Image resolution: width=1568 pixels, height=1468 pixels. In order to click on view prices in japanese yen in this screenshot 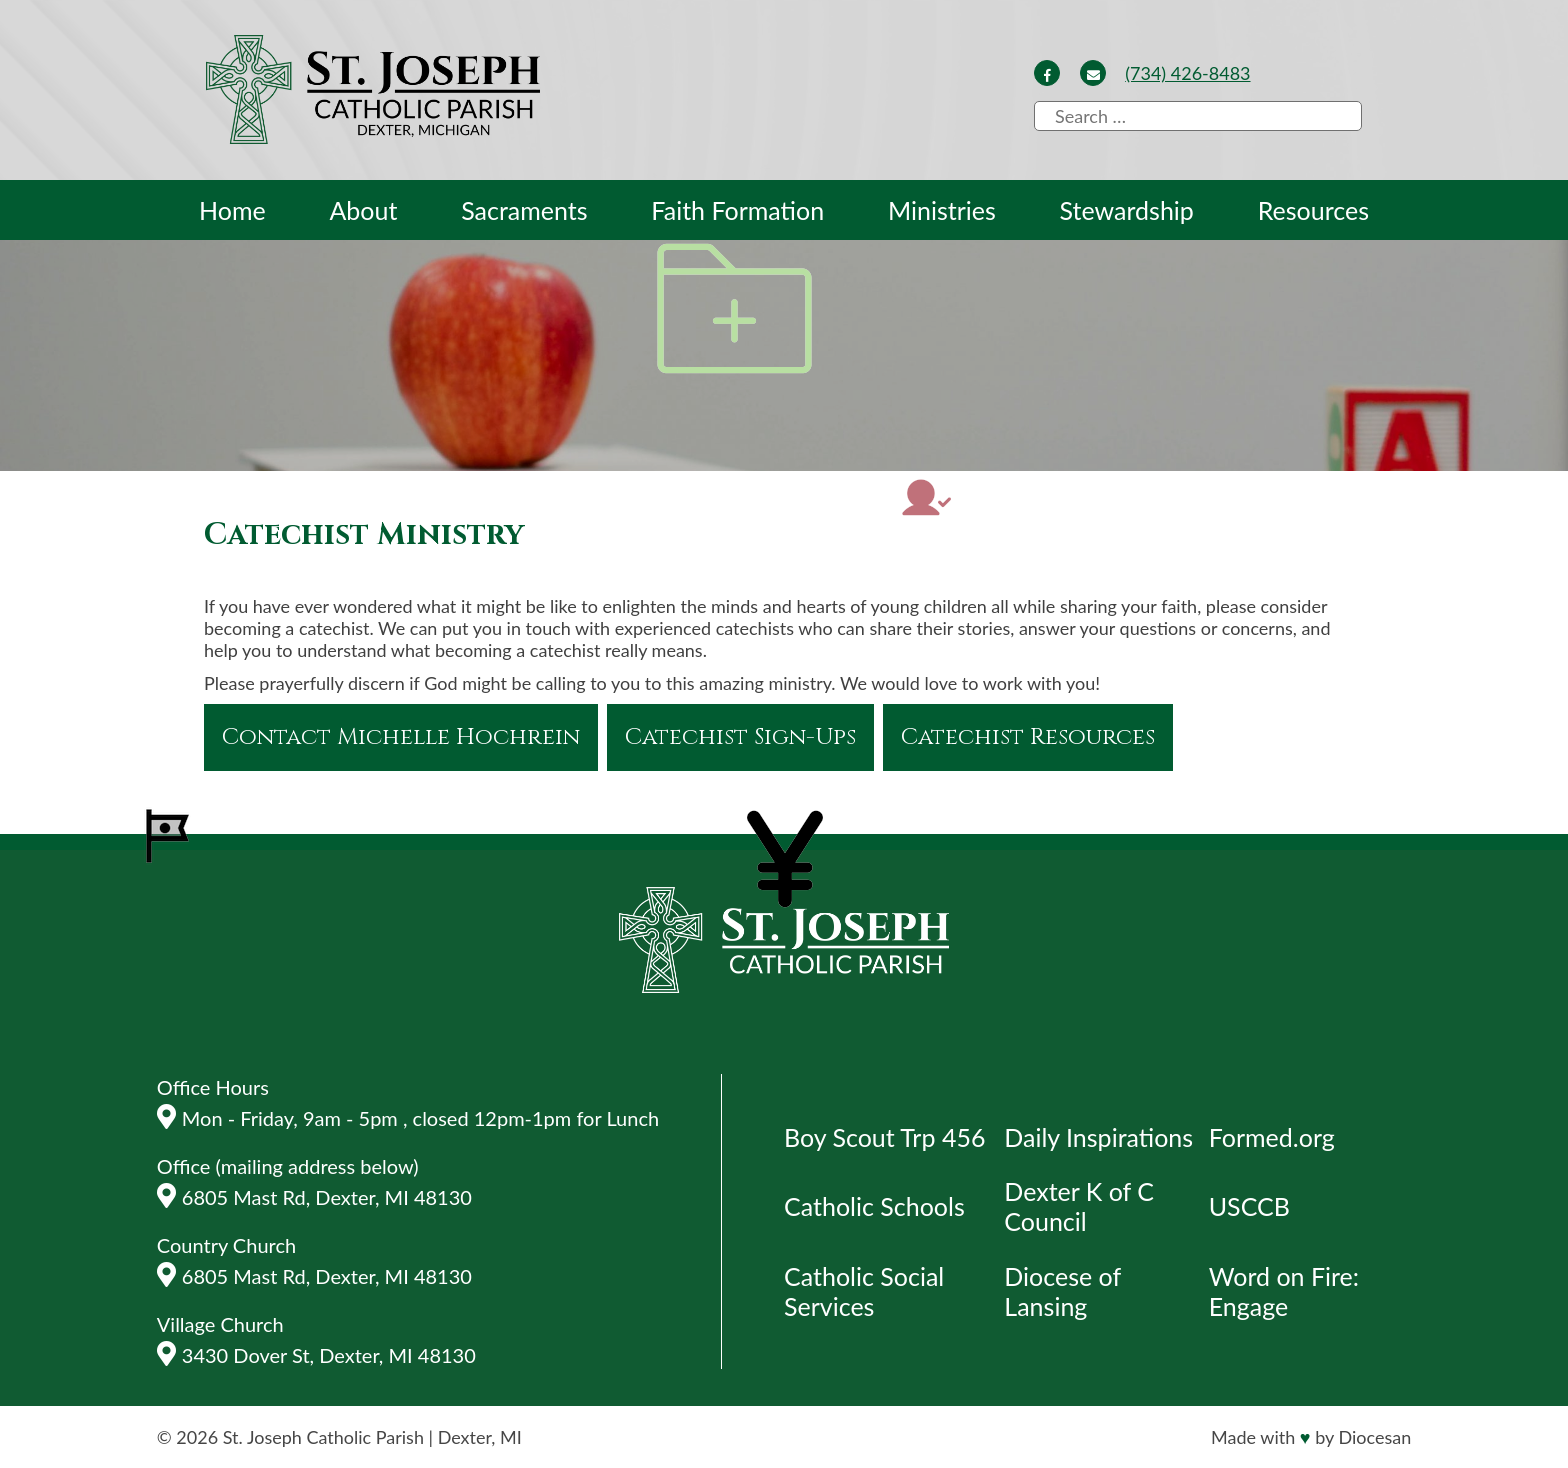, I will do `click(785, 859)`.